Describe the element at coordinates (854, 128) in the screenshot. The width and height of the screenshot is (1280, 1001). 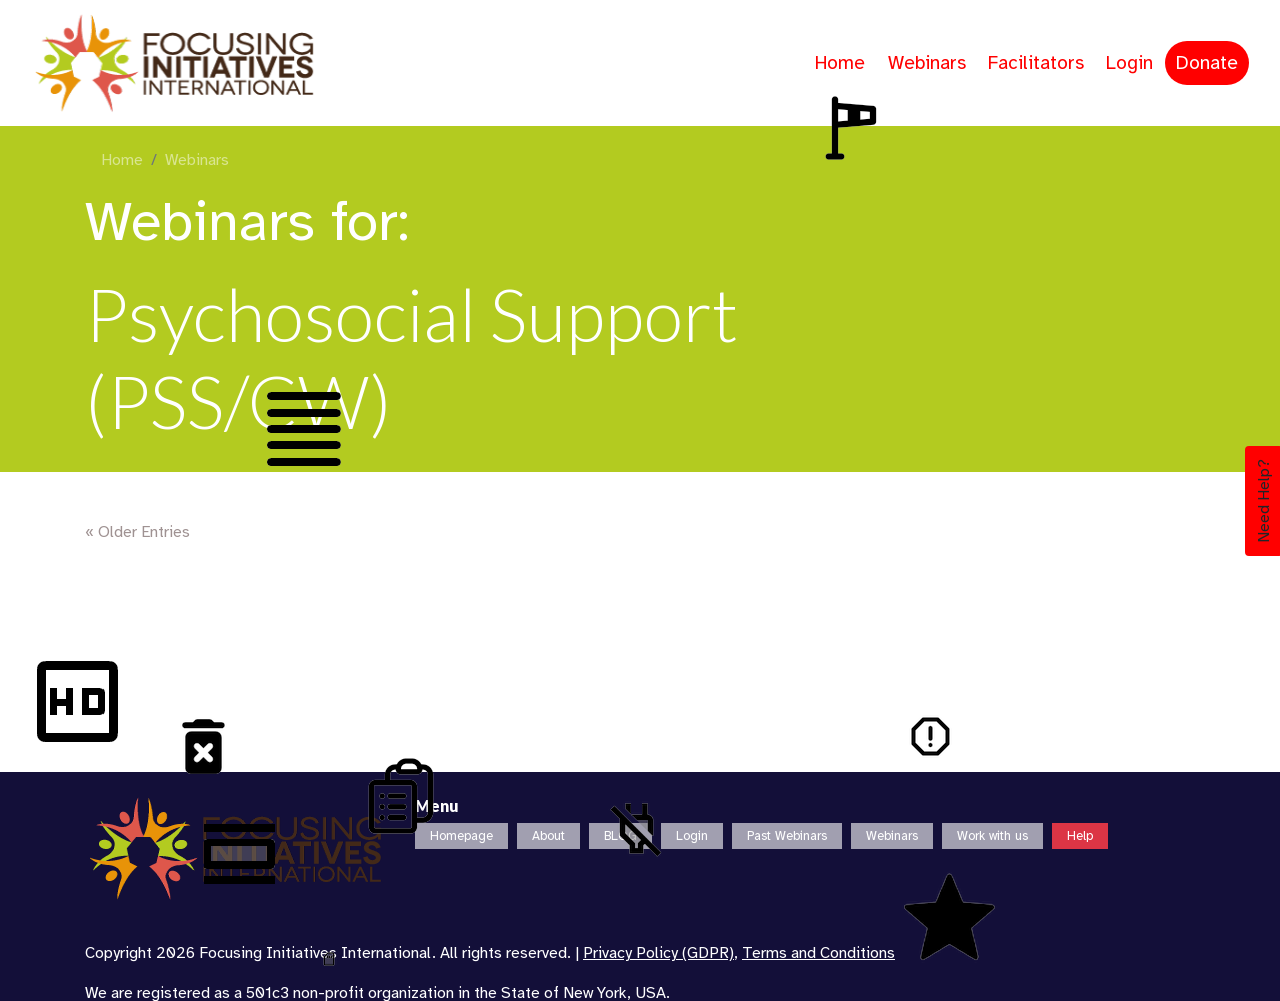
I see `view current wind conditions` at that location.